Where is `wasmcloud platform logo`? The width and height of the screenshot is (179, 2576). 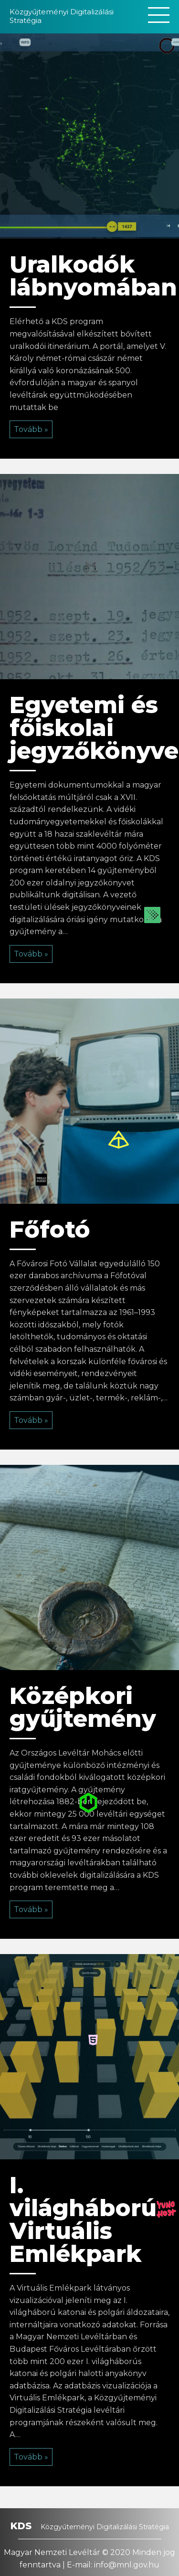
wasmcloud platform logo is located at coordinates (88, 1803).